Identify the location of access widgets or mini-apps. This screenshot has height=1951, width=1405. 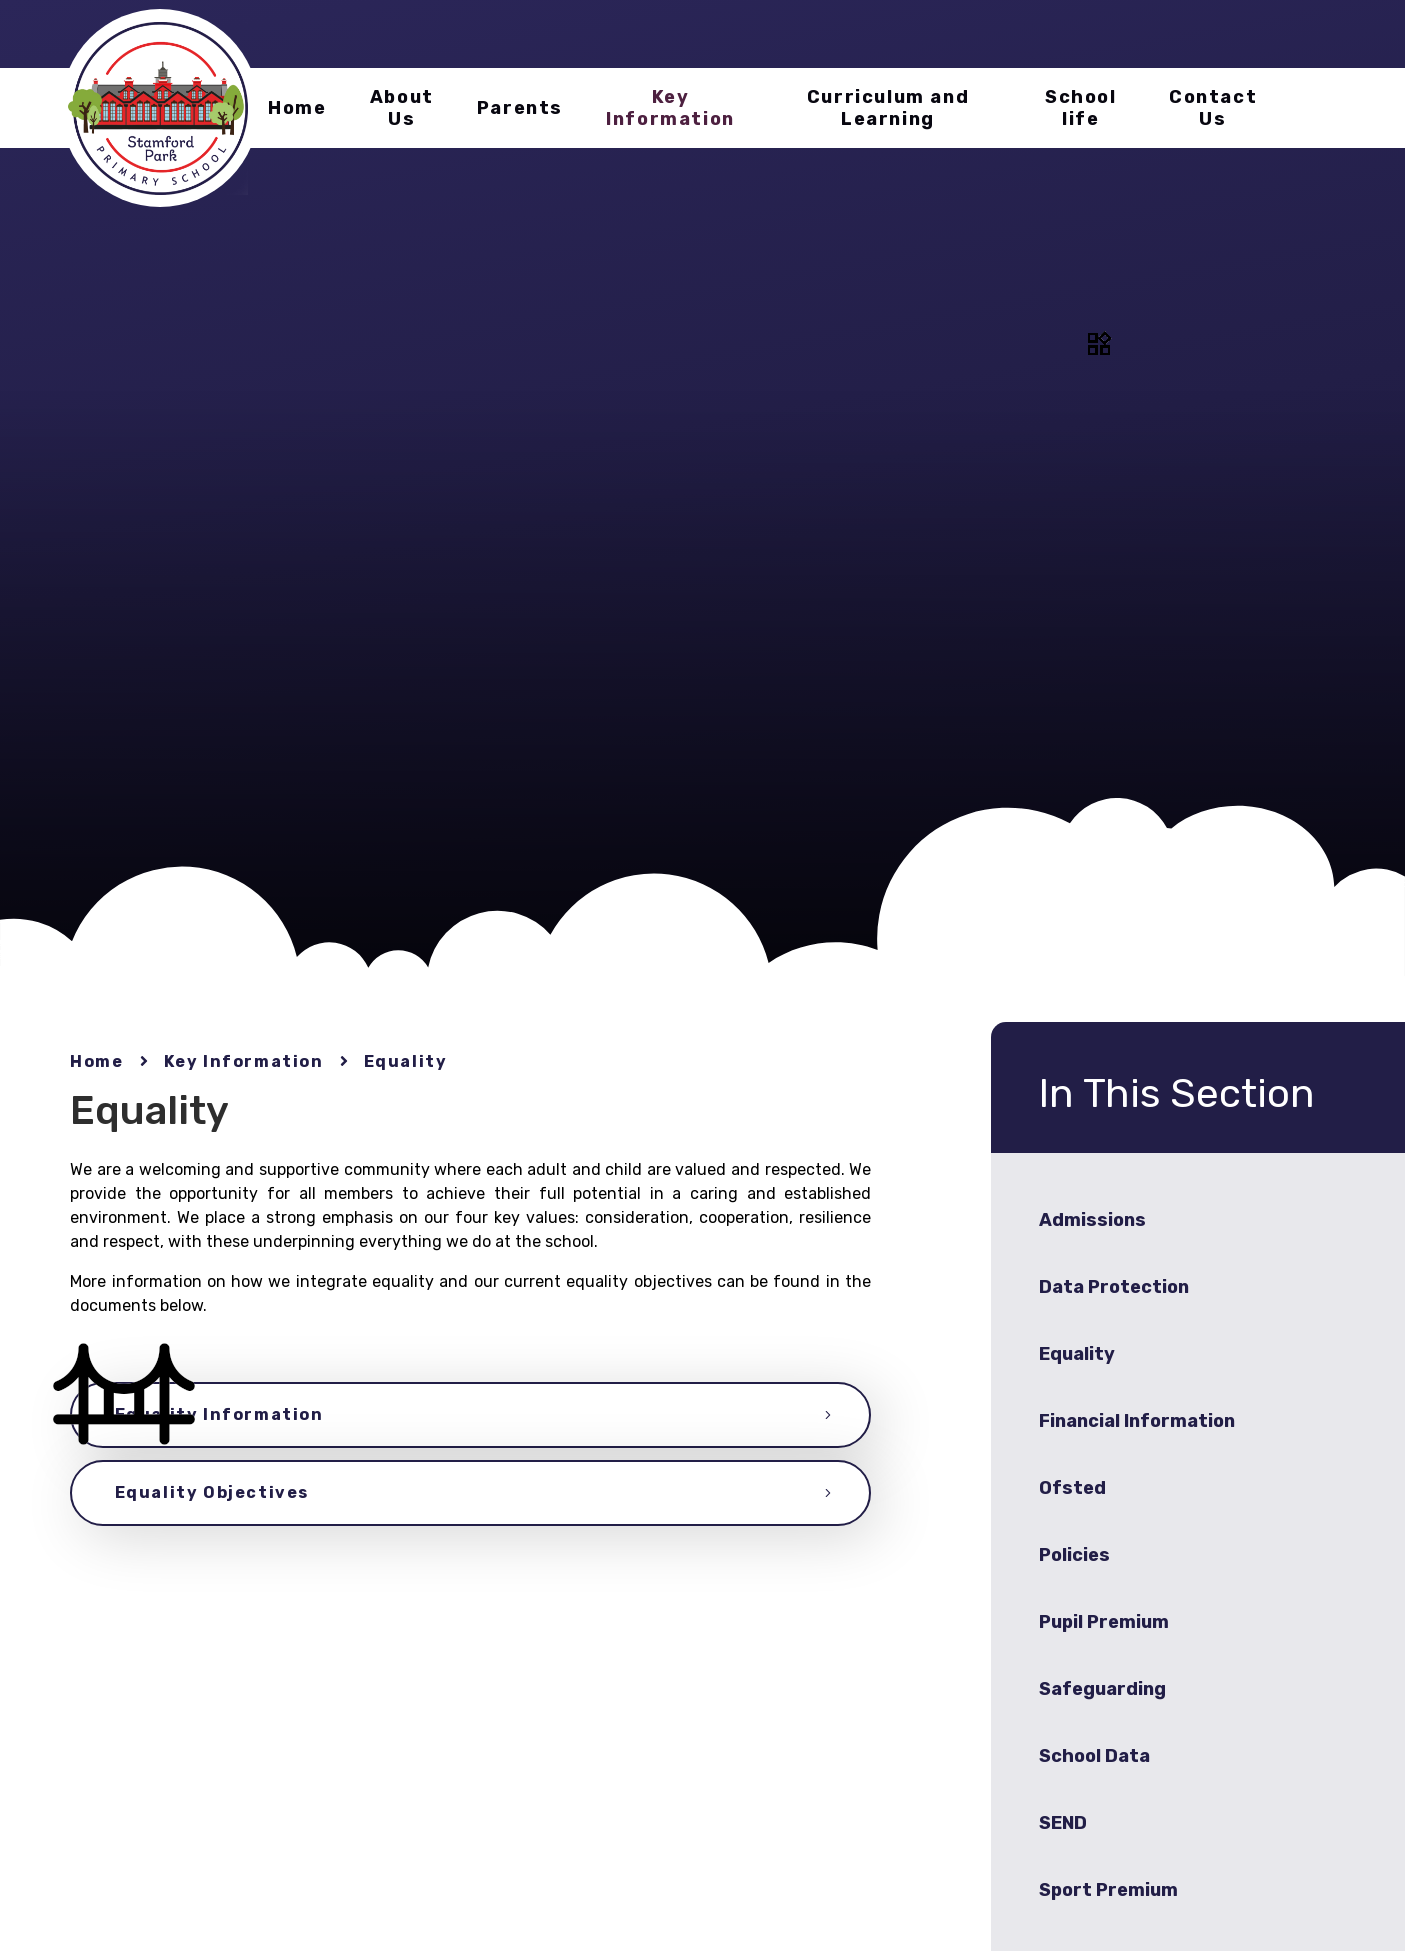
(1099, 344).